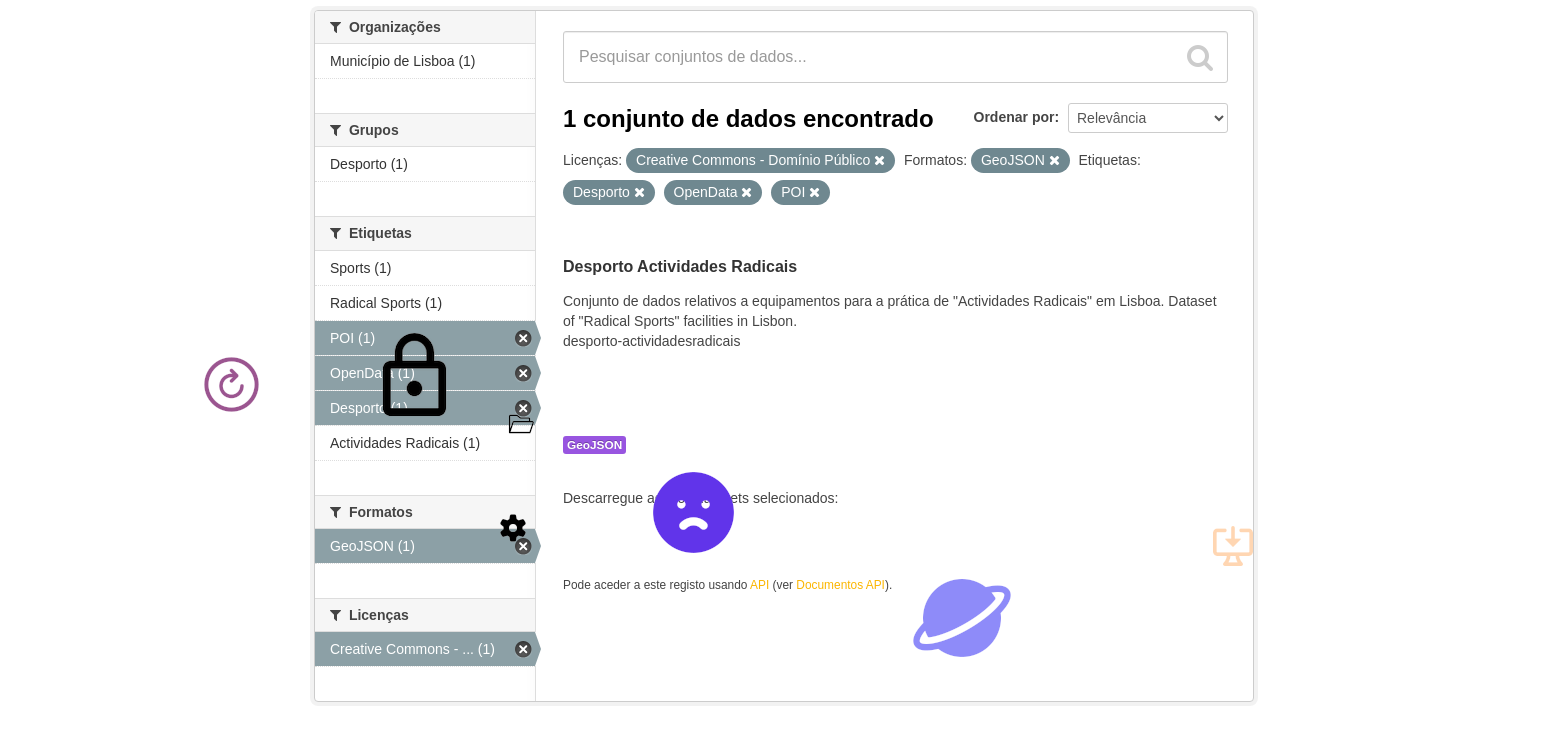  What do you see at coordinates (1233, 546) in the screenshot?
I see `download to desktop` at bounding box center [1233, 546].